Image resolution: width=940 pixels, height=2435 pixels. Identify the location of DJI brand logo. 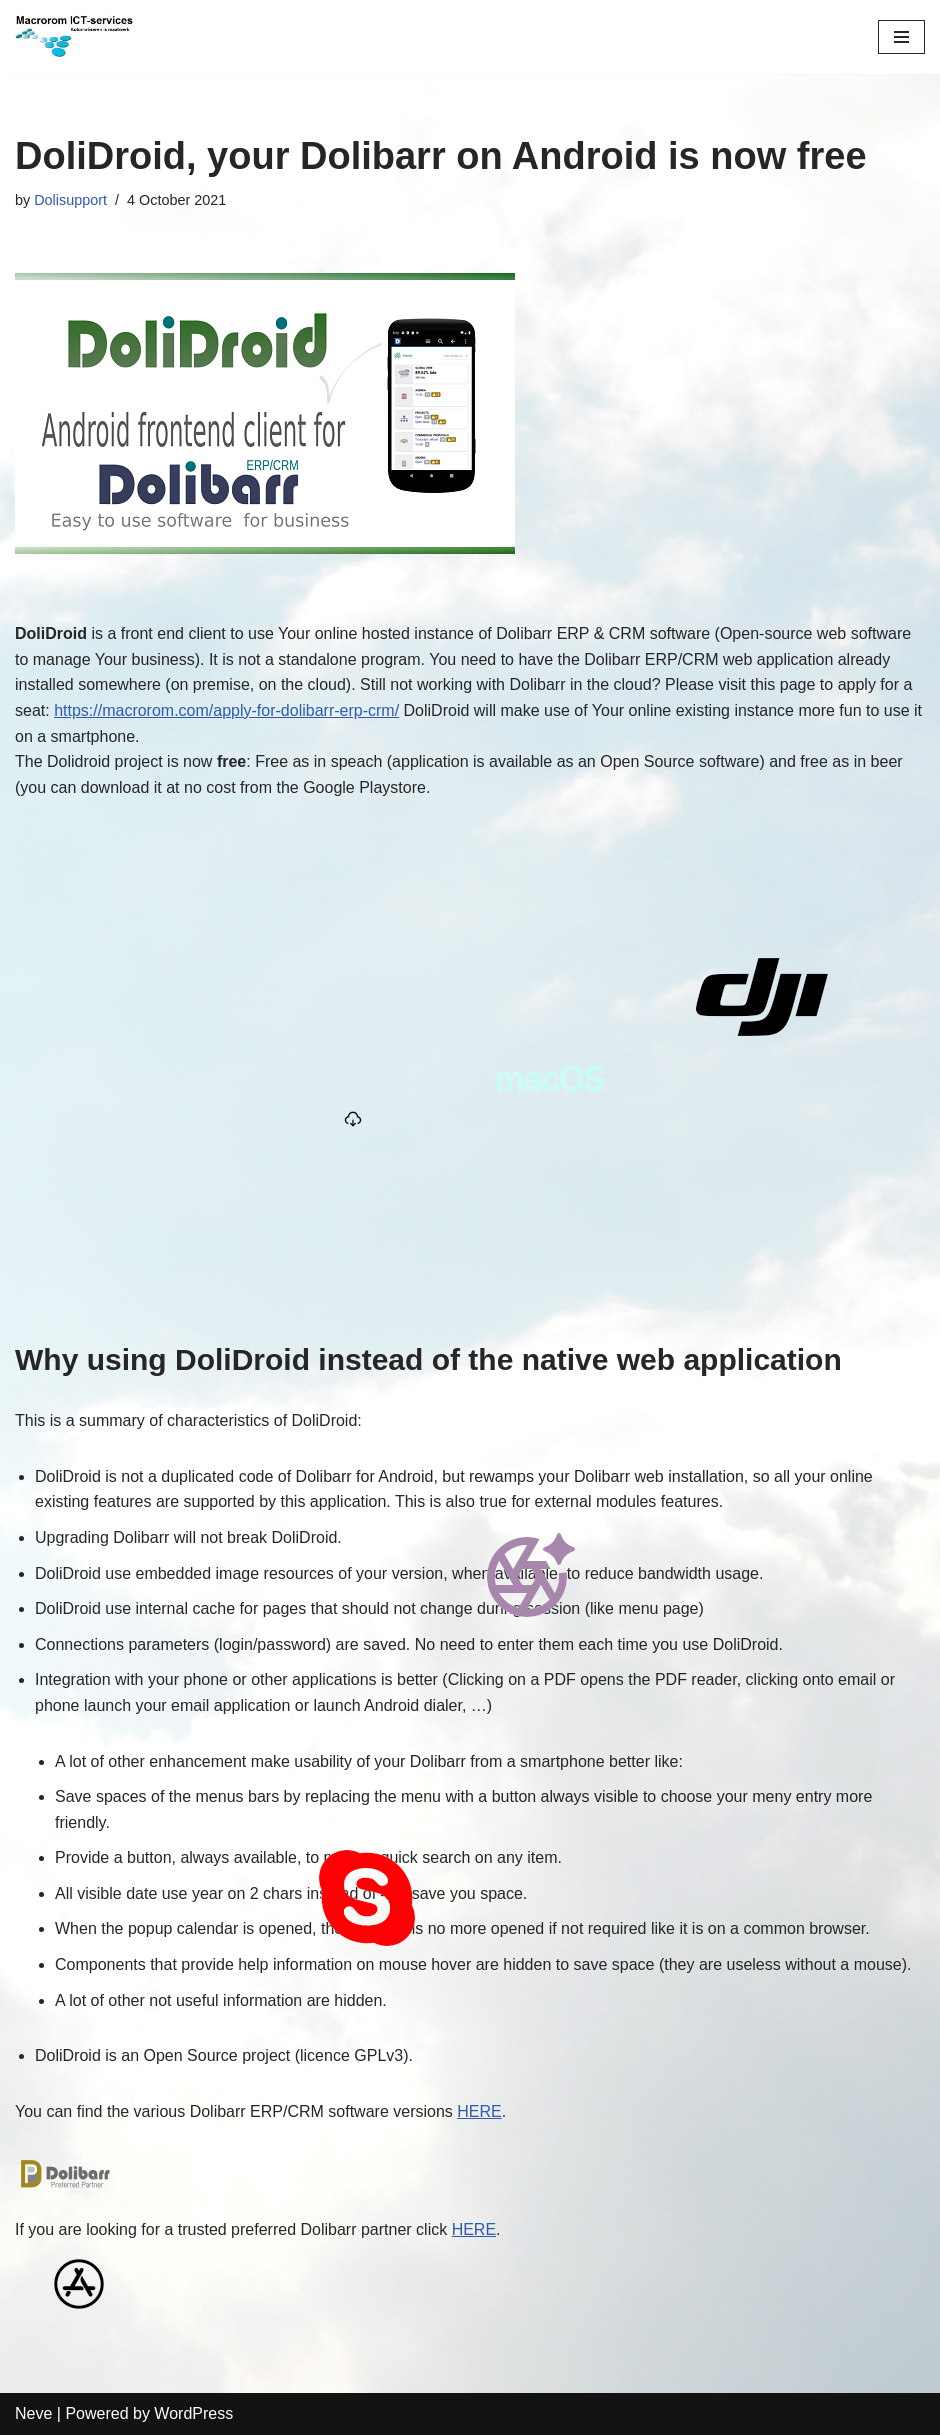
(762, 997).